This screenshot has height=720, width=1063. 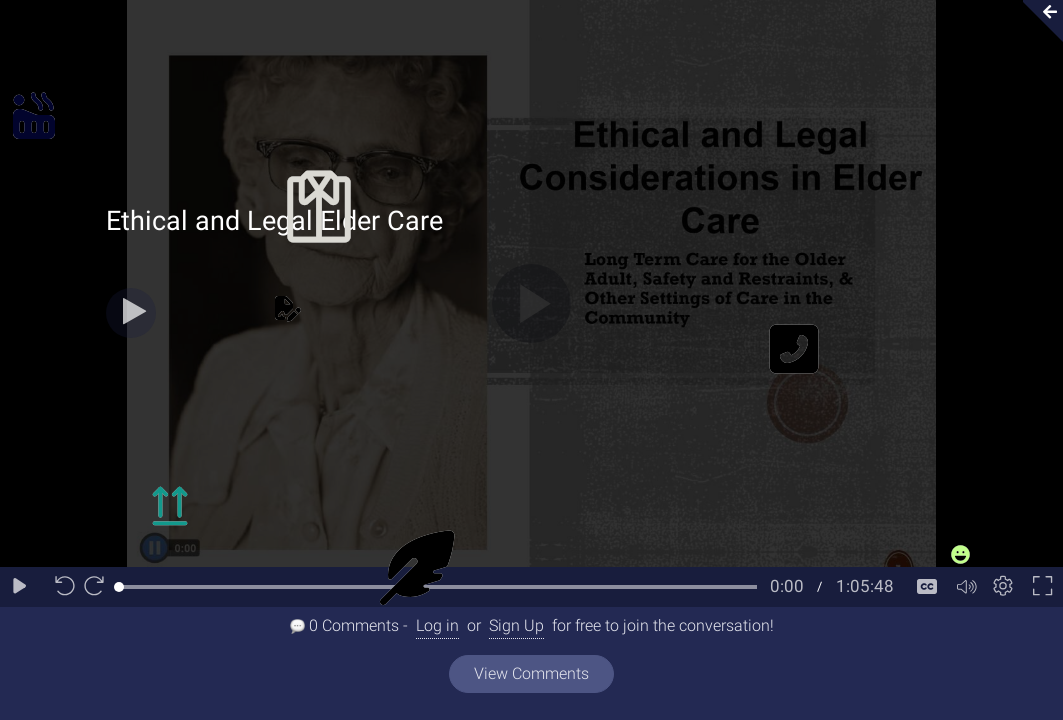 What do you see at coordinates (287, 308) in the screenshot?
I see `sign a document` at bounding box center [287, 308].